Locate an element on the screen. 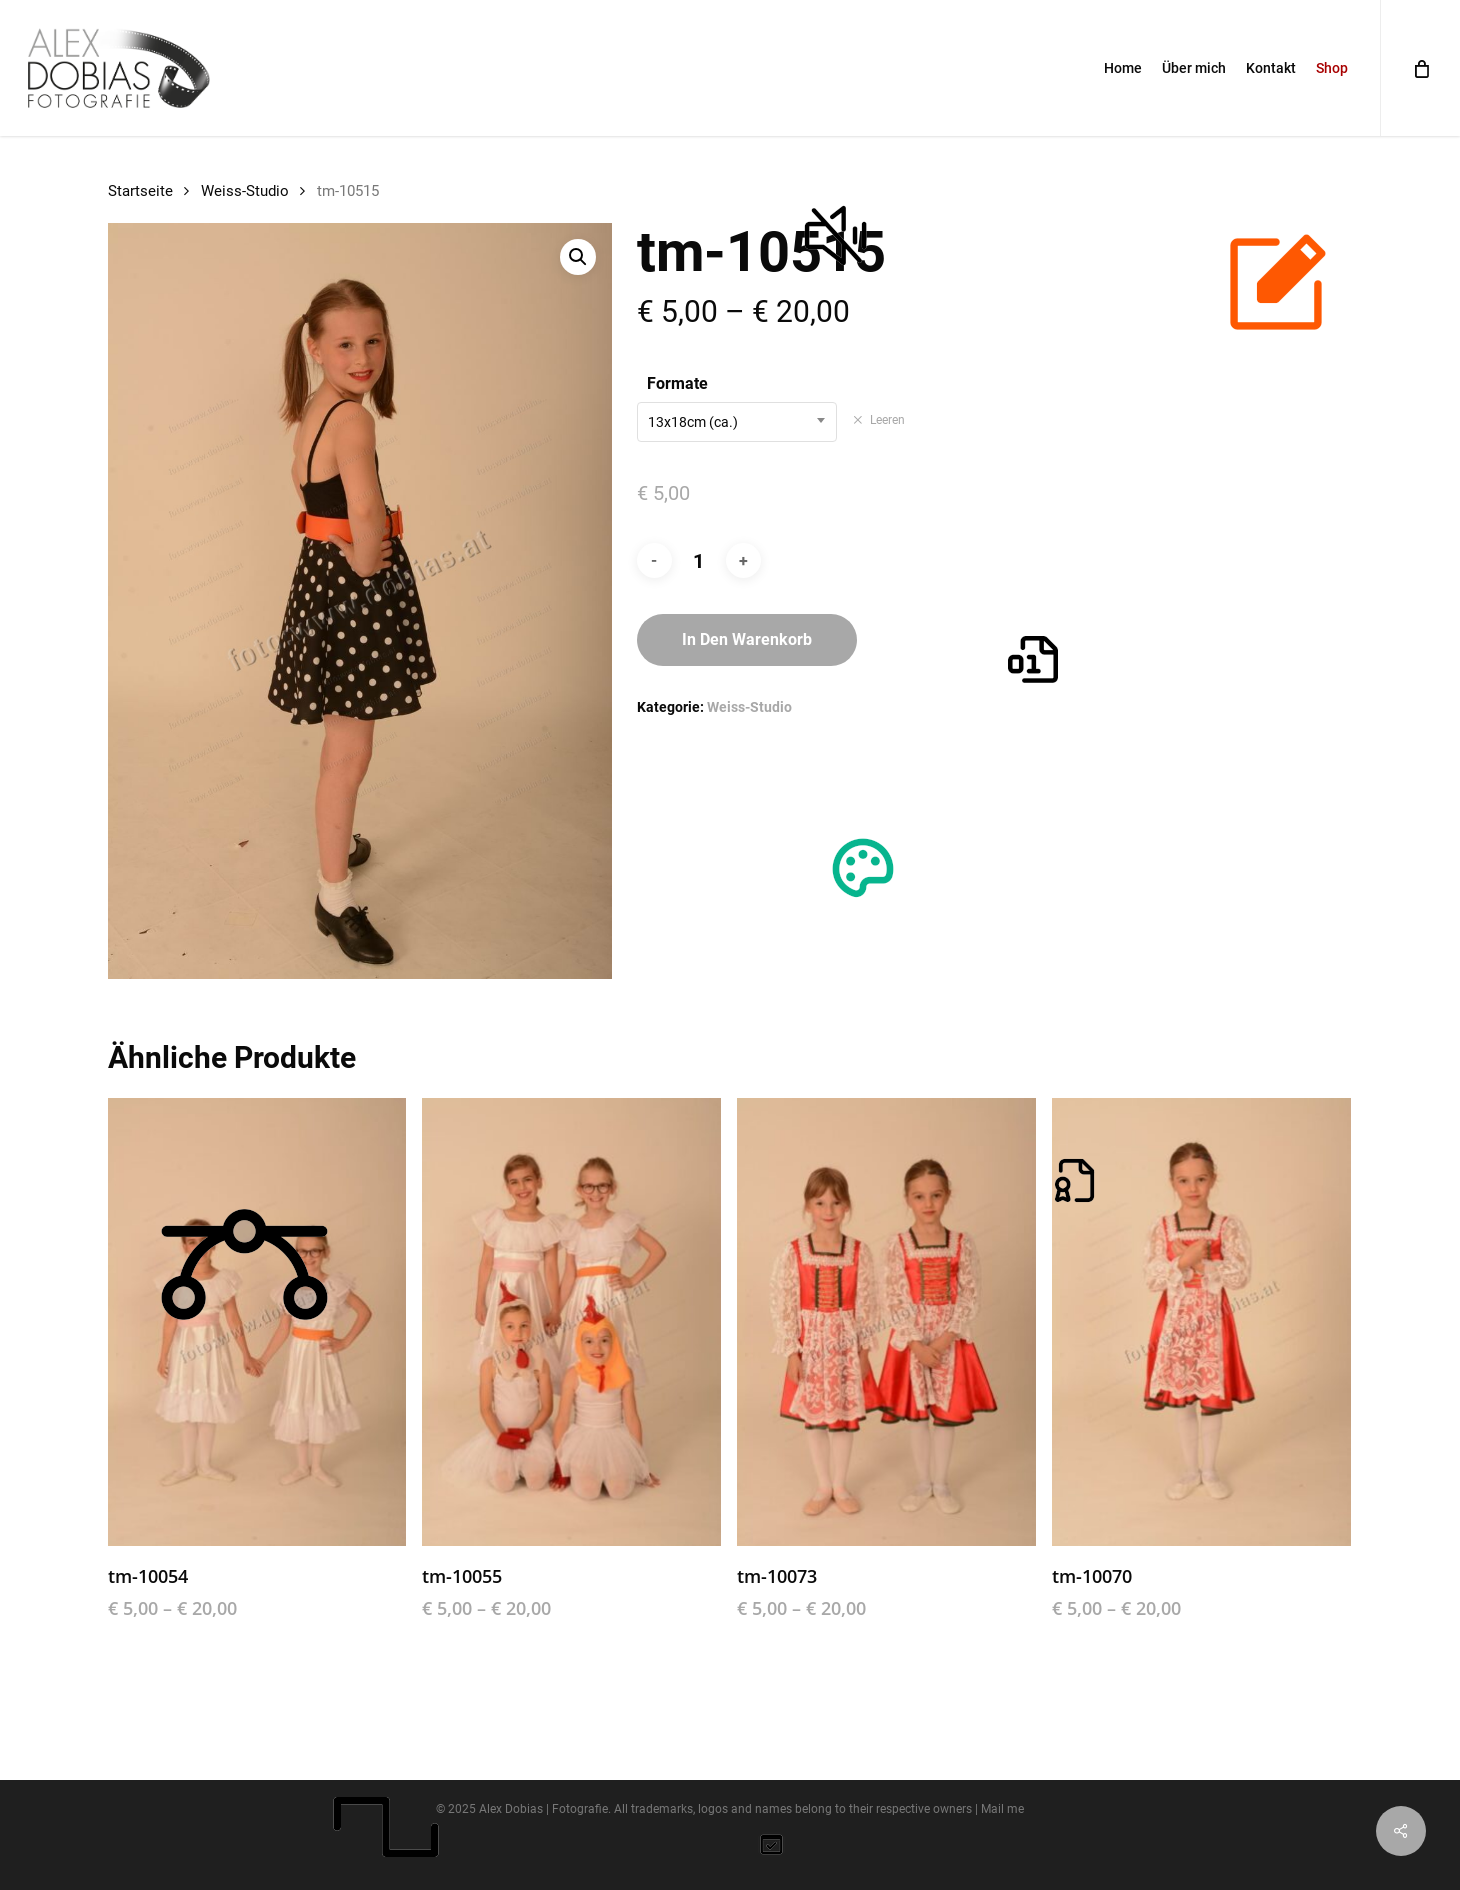 The image size is (1460, 1890). domain verification complete is located at coordinates (771, 1844).